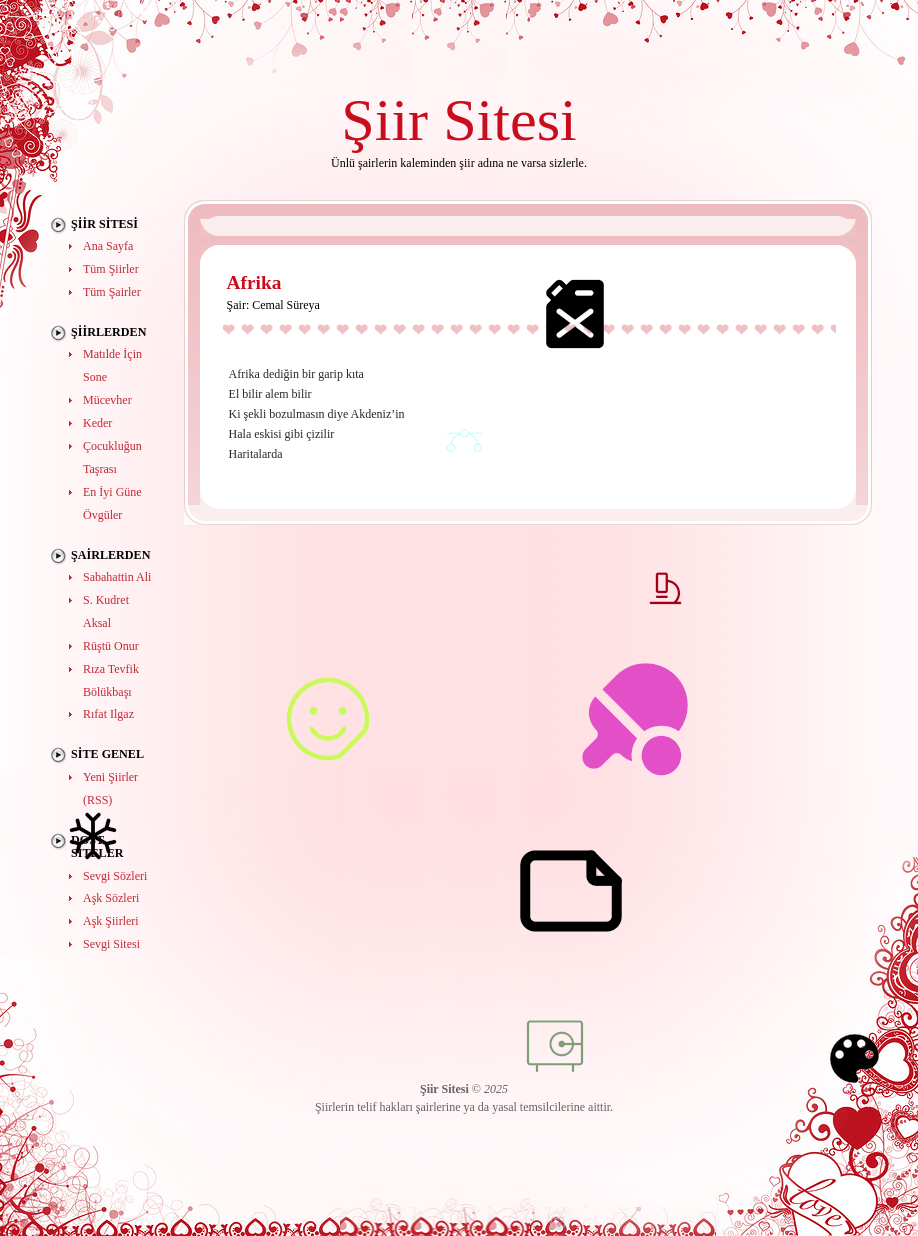 The height and width of the screenshot is (1236, 918). What do you see at coordinates (854, 1058) in the screenshot?
I see `access color or theme customization options` at bounding box center [854, 1058].